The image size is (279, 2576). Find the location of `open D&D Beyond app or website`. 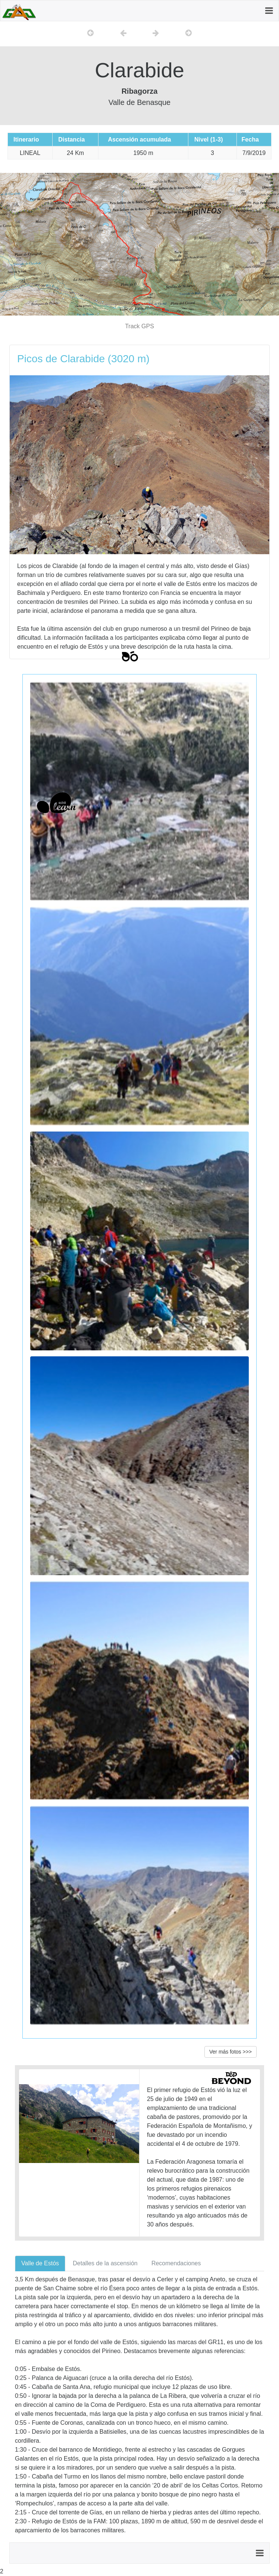

open D&D Beyond app or website is located at coordinates (231, 2078).